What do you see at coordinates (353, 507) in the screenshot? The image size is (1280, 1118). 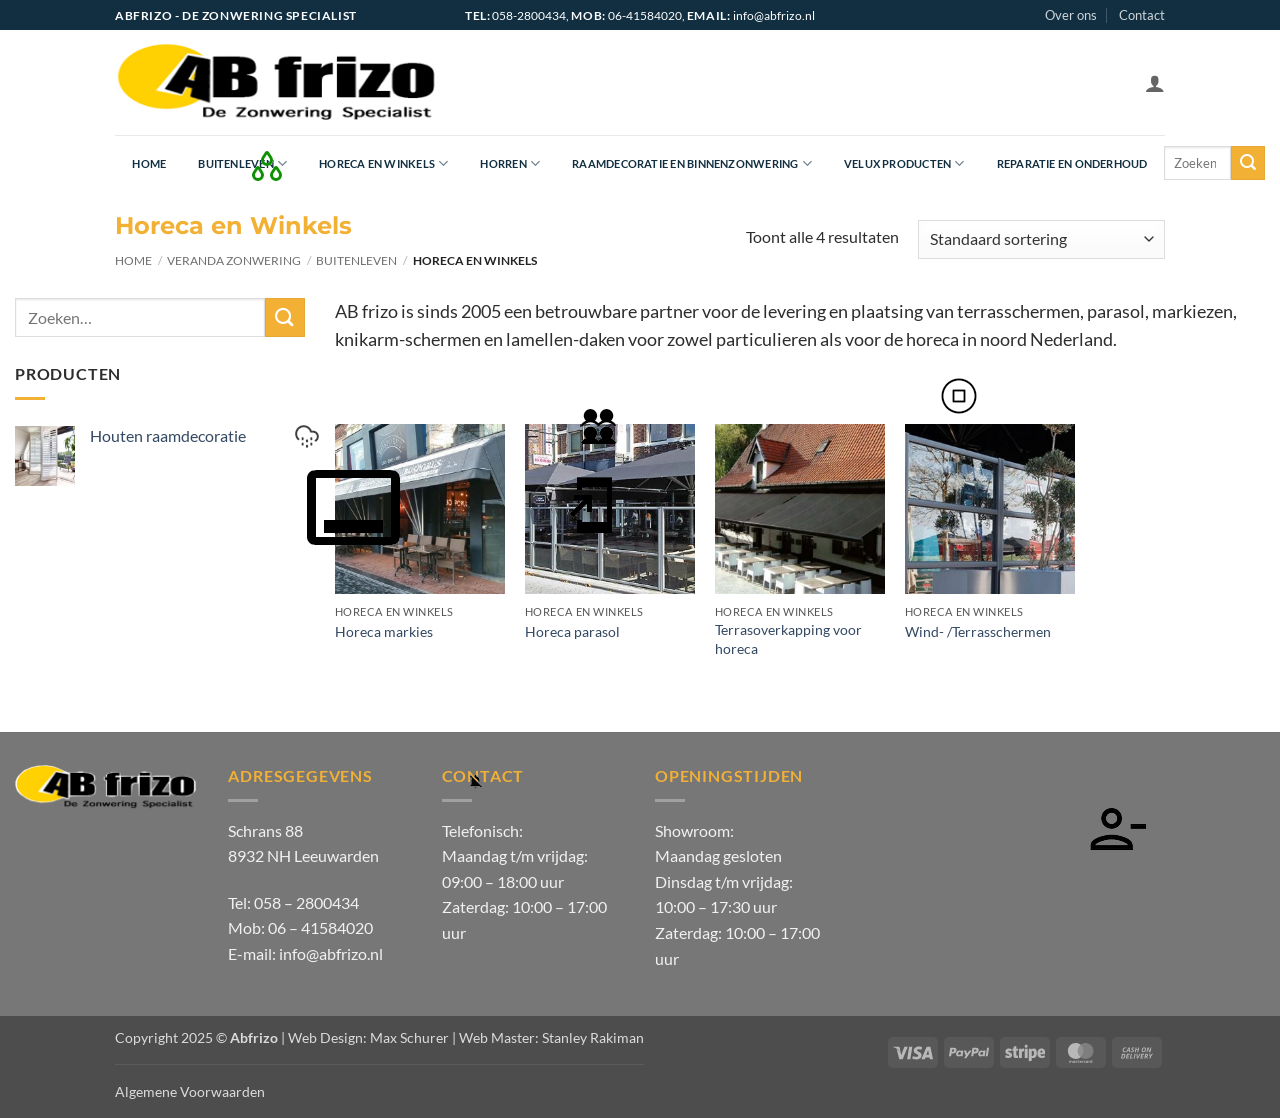 I see `view video player controls or bottom action bar` at bounding box center [353, 507].